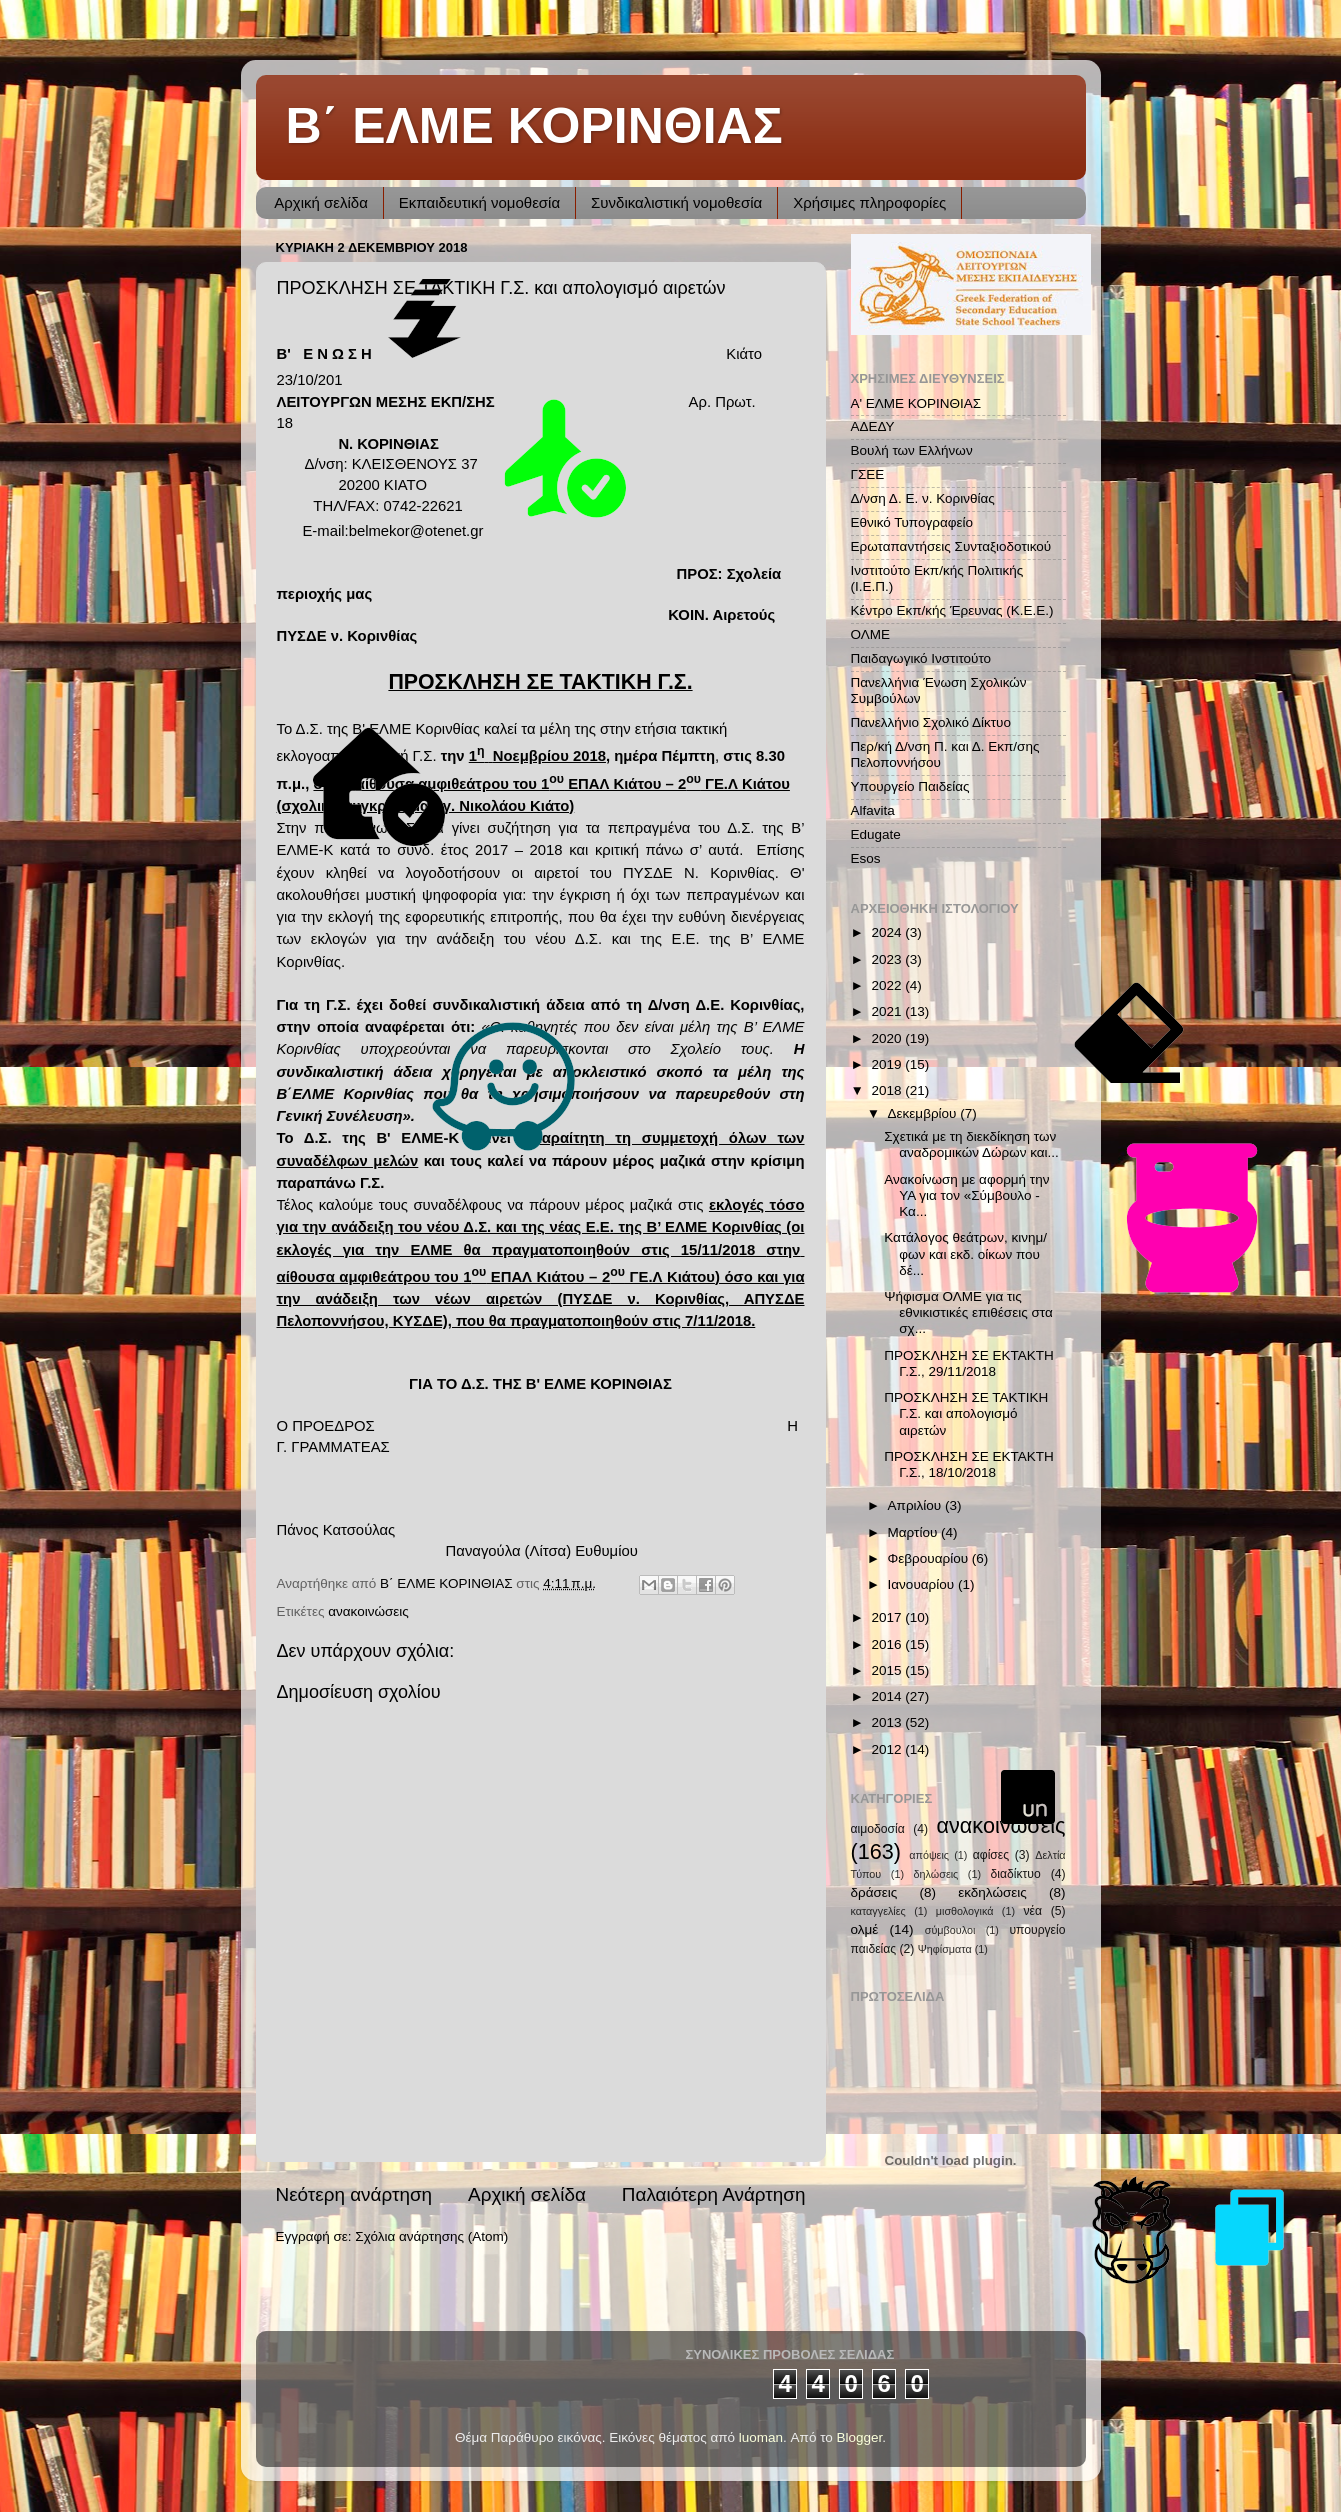  I want to click on open Waze navigation app, so click(503, 1086).